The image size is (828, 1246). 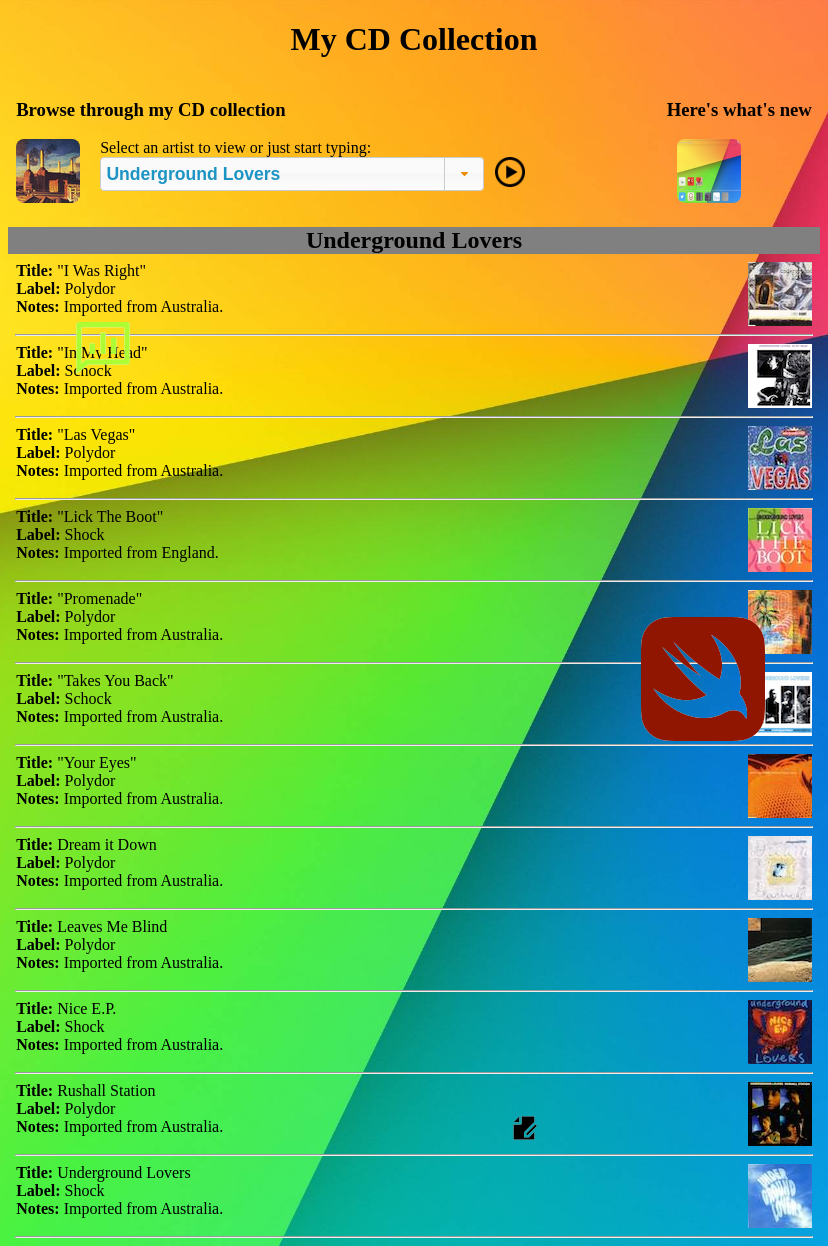 I want to click on Swift programming language logo, so click(x=703, y=679).